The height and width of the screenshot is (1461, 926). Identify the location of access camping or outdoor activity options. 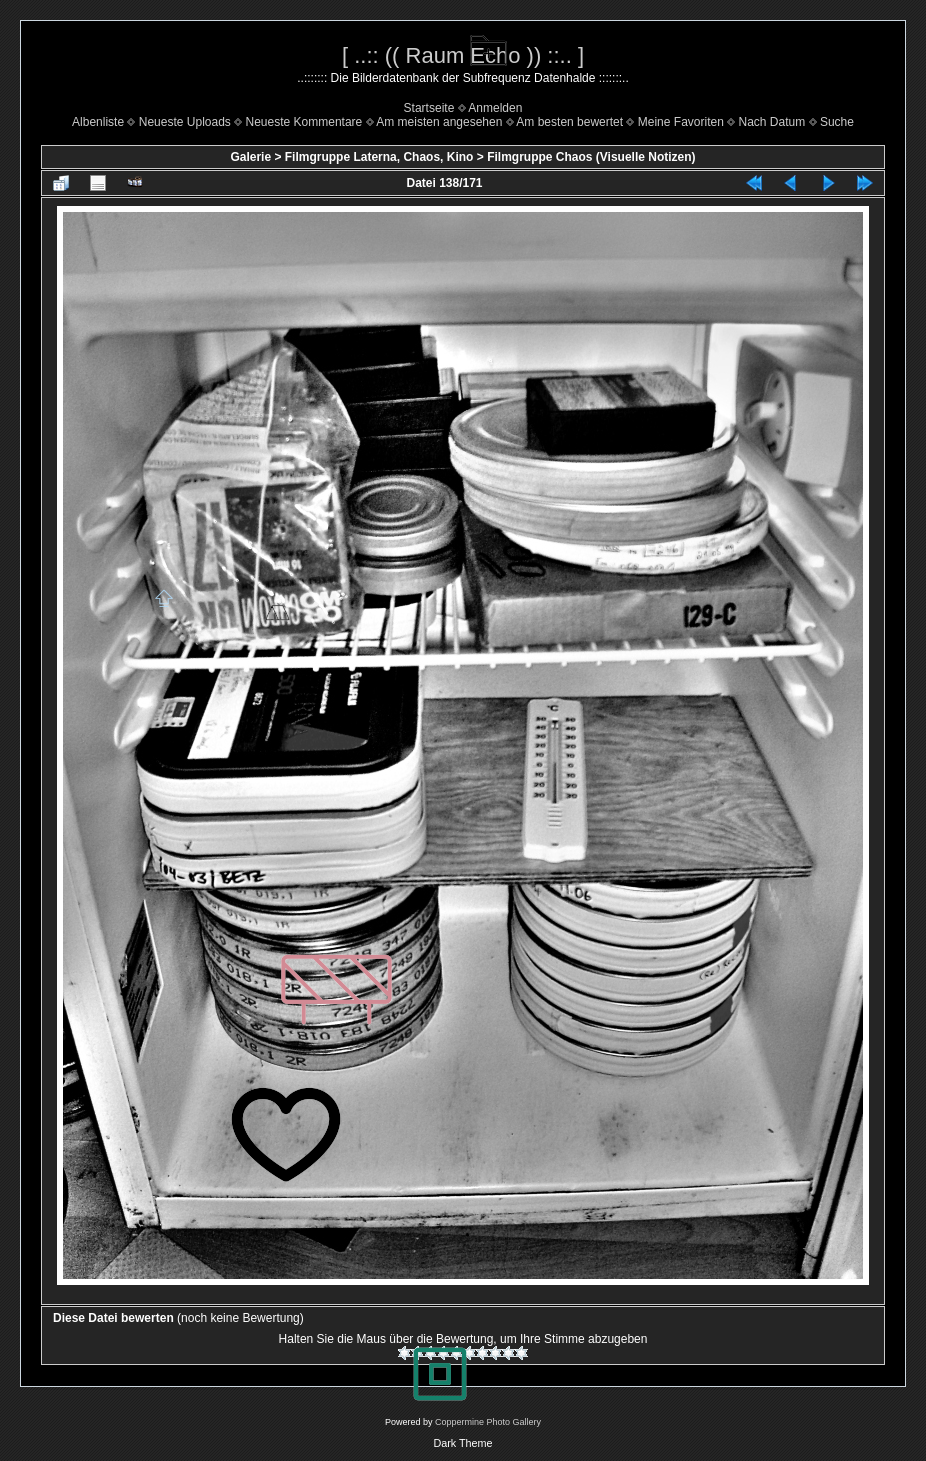
(277, 613).